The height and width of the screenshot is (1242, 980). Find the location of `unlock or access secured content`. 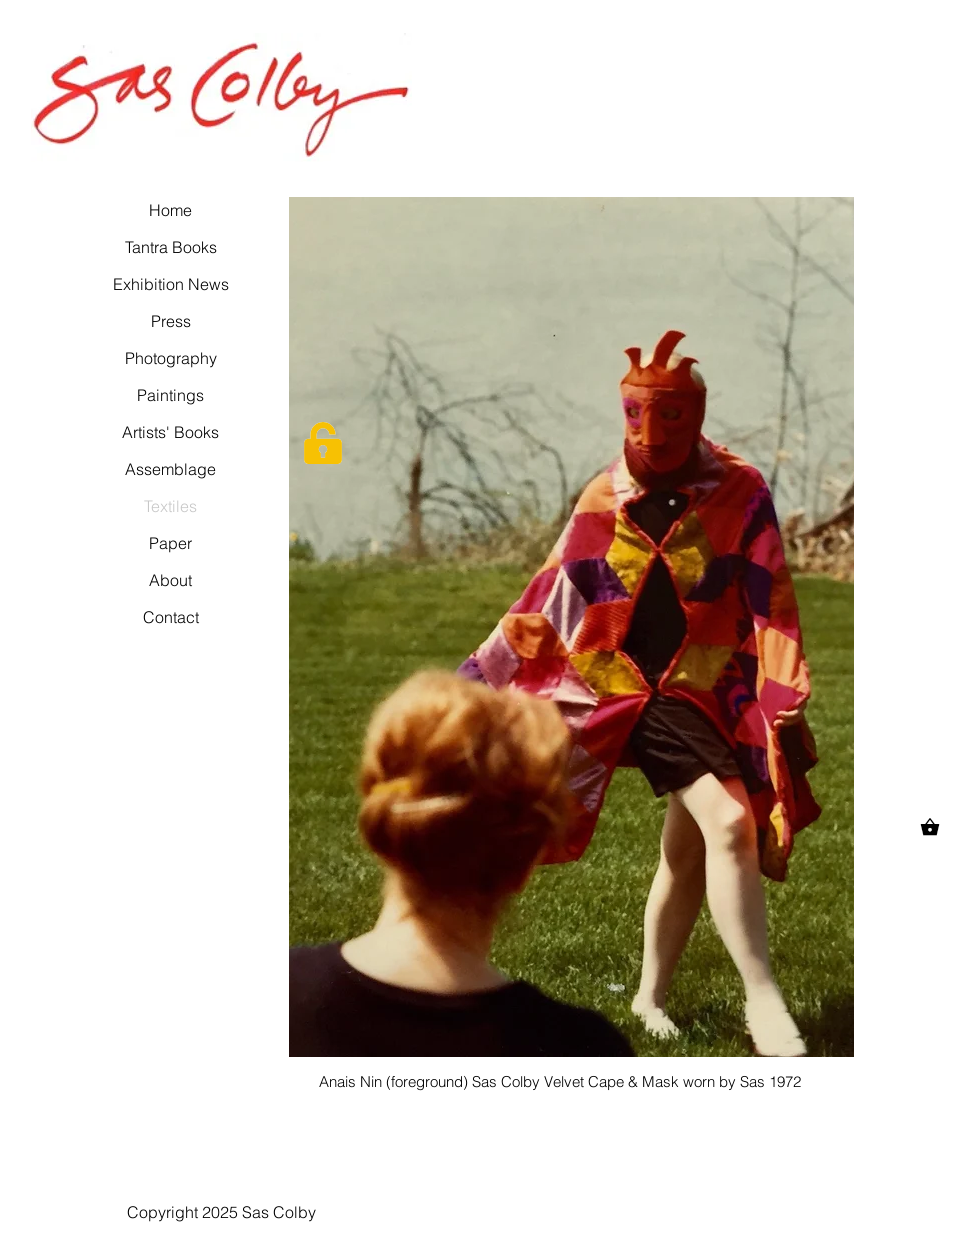

unlock or access secured content is located at coordinates (323, 443).